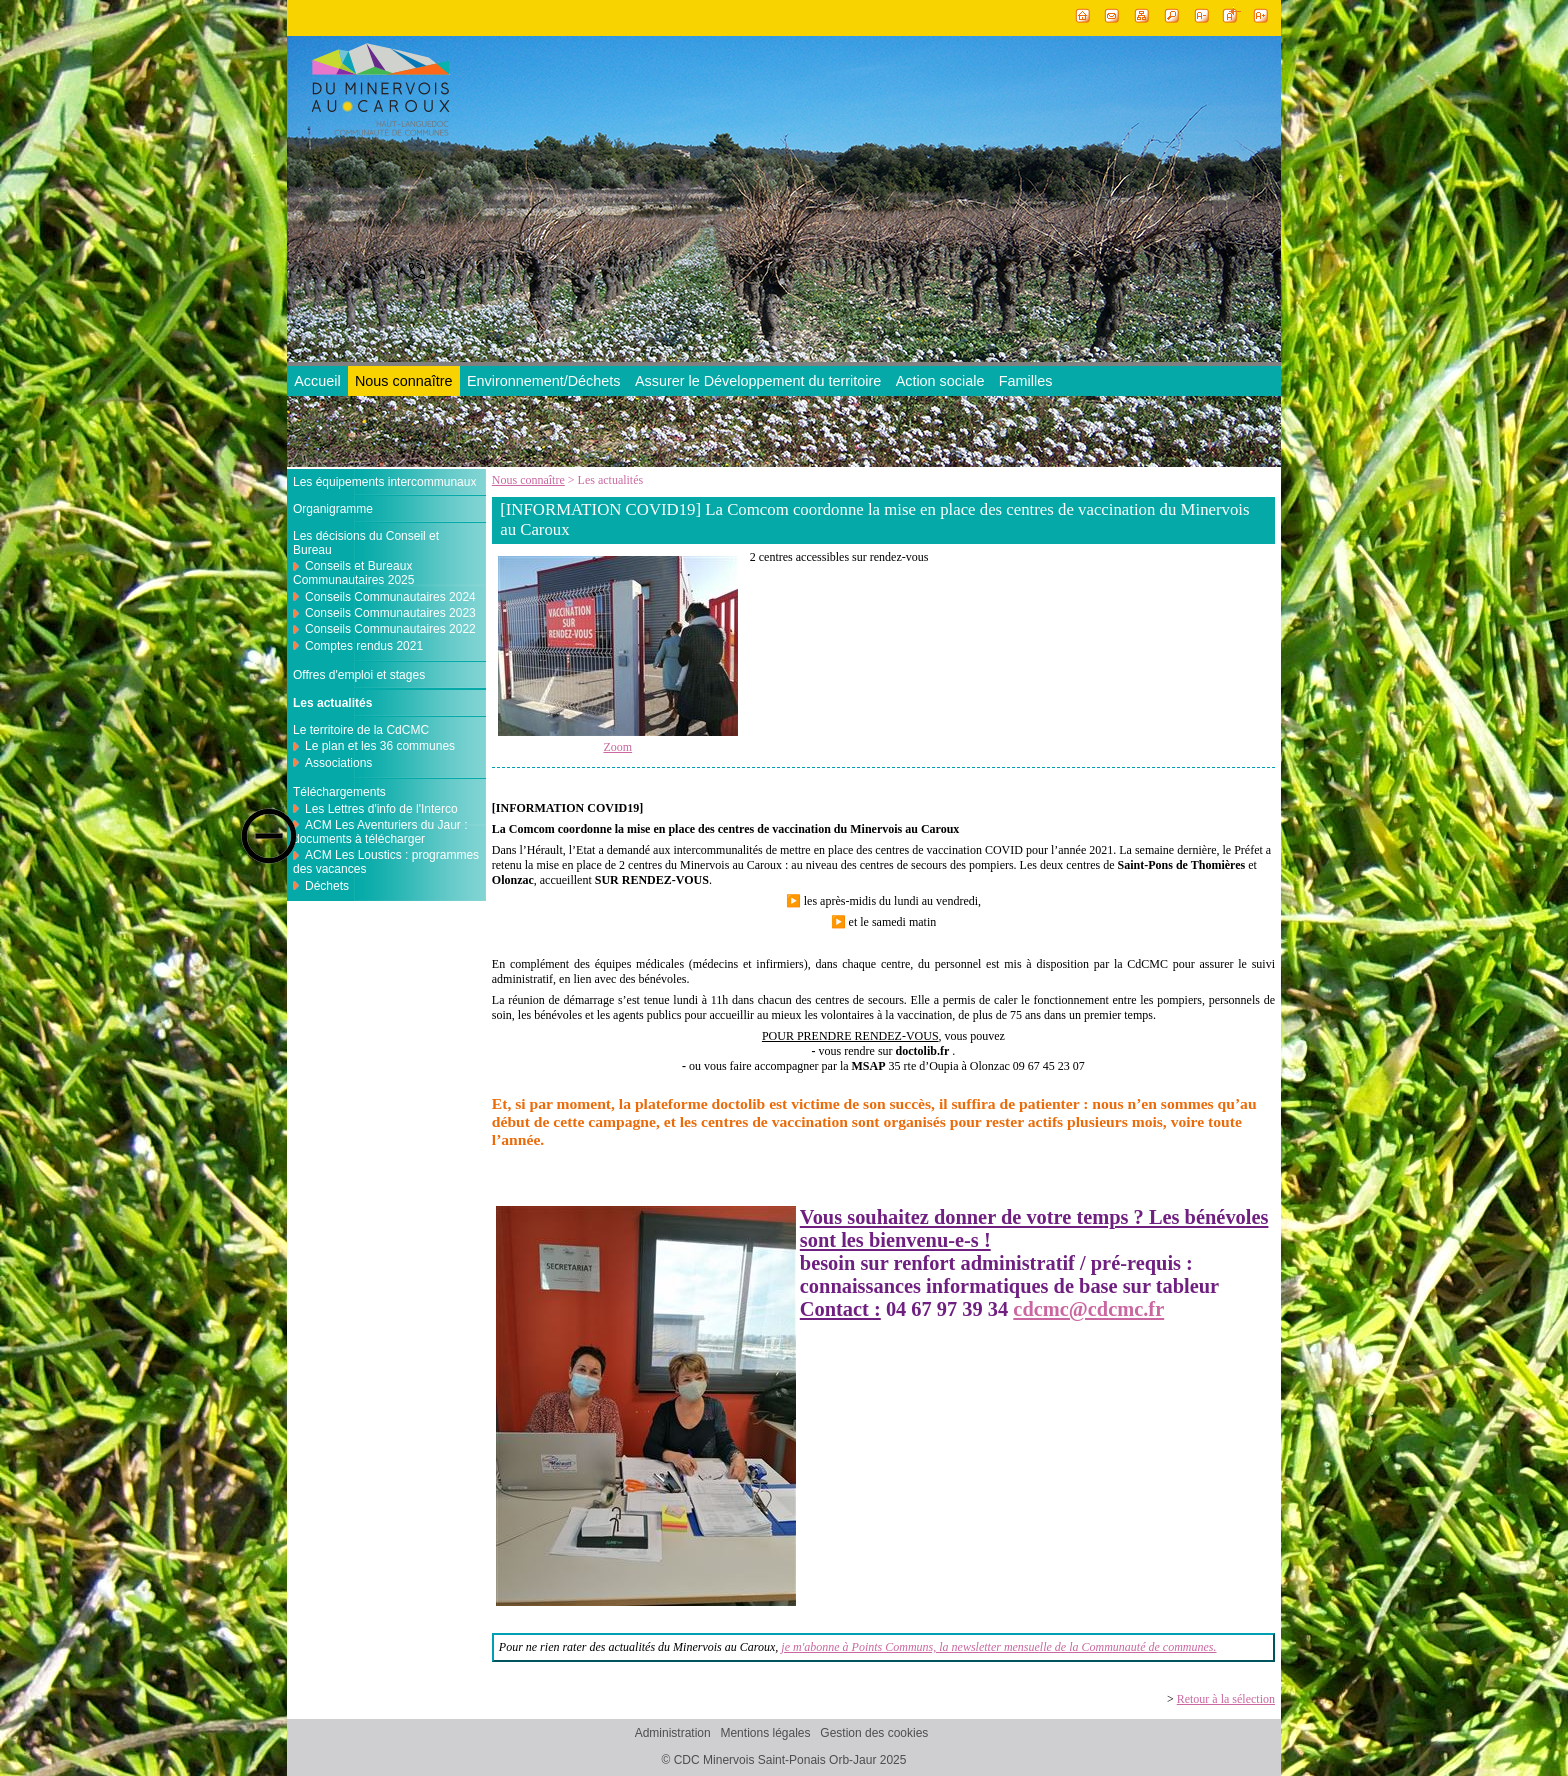  Describe the element at coordinates (417, 271) in the screenshot. I see `indicates an active phone call in progress` at that location.